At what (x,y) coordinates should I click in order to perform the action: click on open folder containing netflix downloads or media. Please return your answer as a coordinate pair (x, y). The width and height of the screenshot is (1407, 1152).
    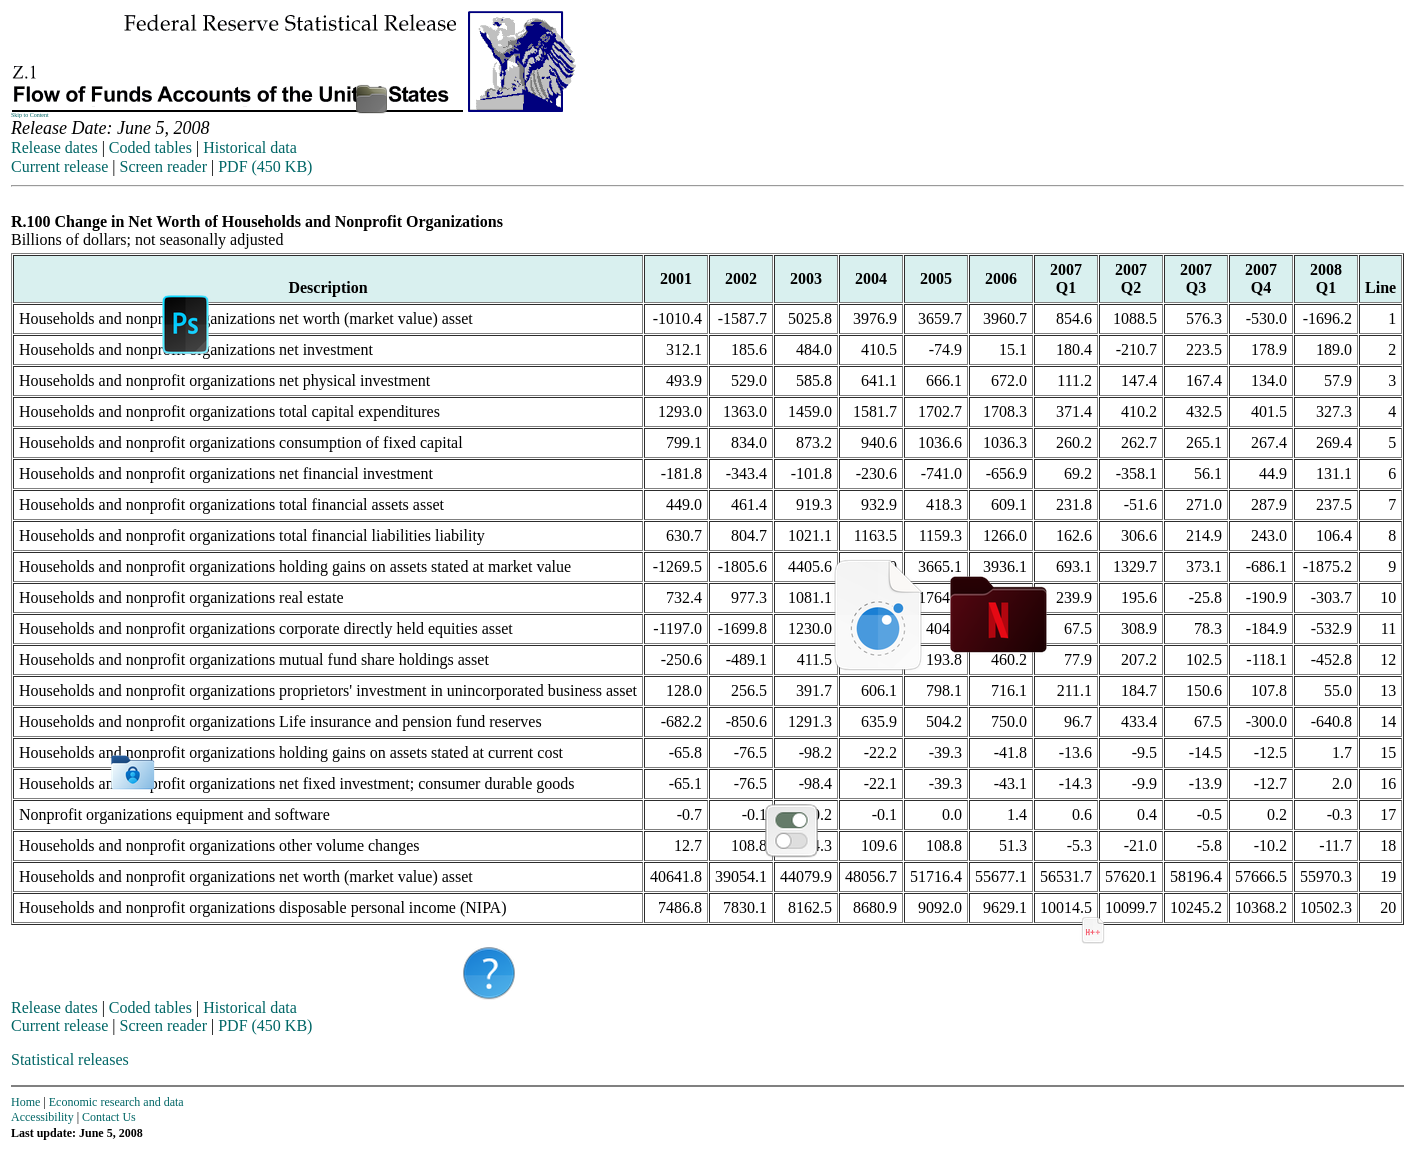
    Looking at the image, I should click on (998, 617).